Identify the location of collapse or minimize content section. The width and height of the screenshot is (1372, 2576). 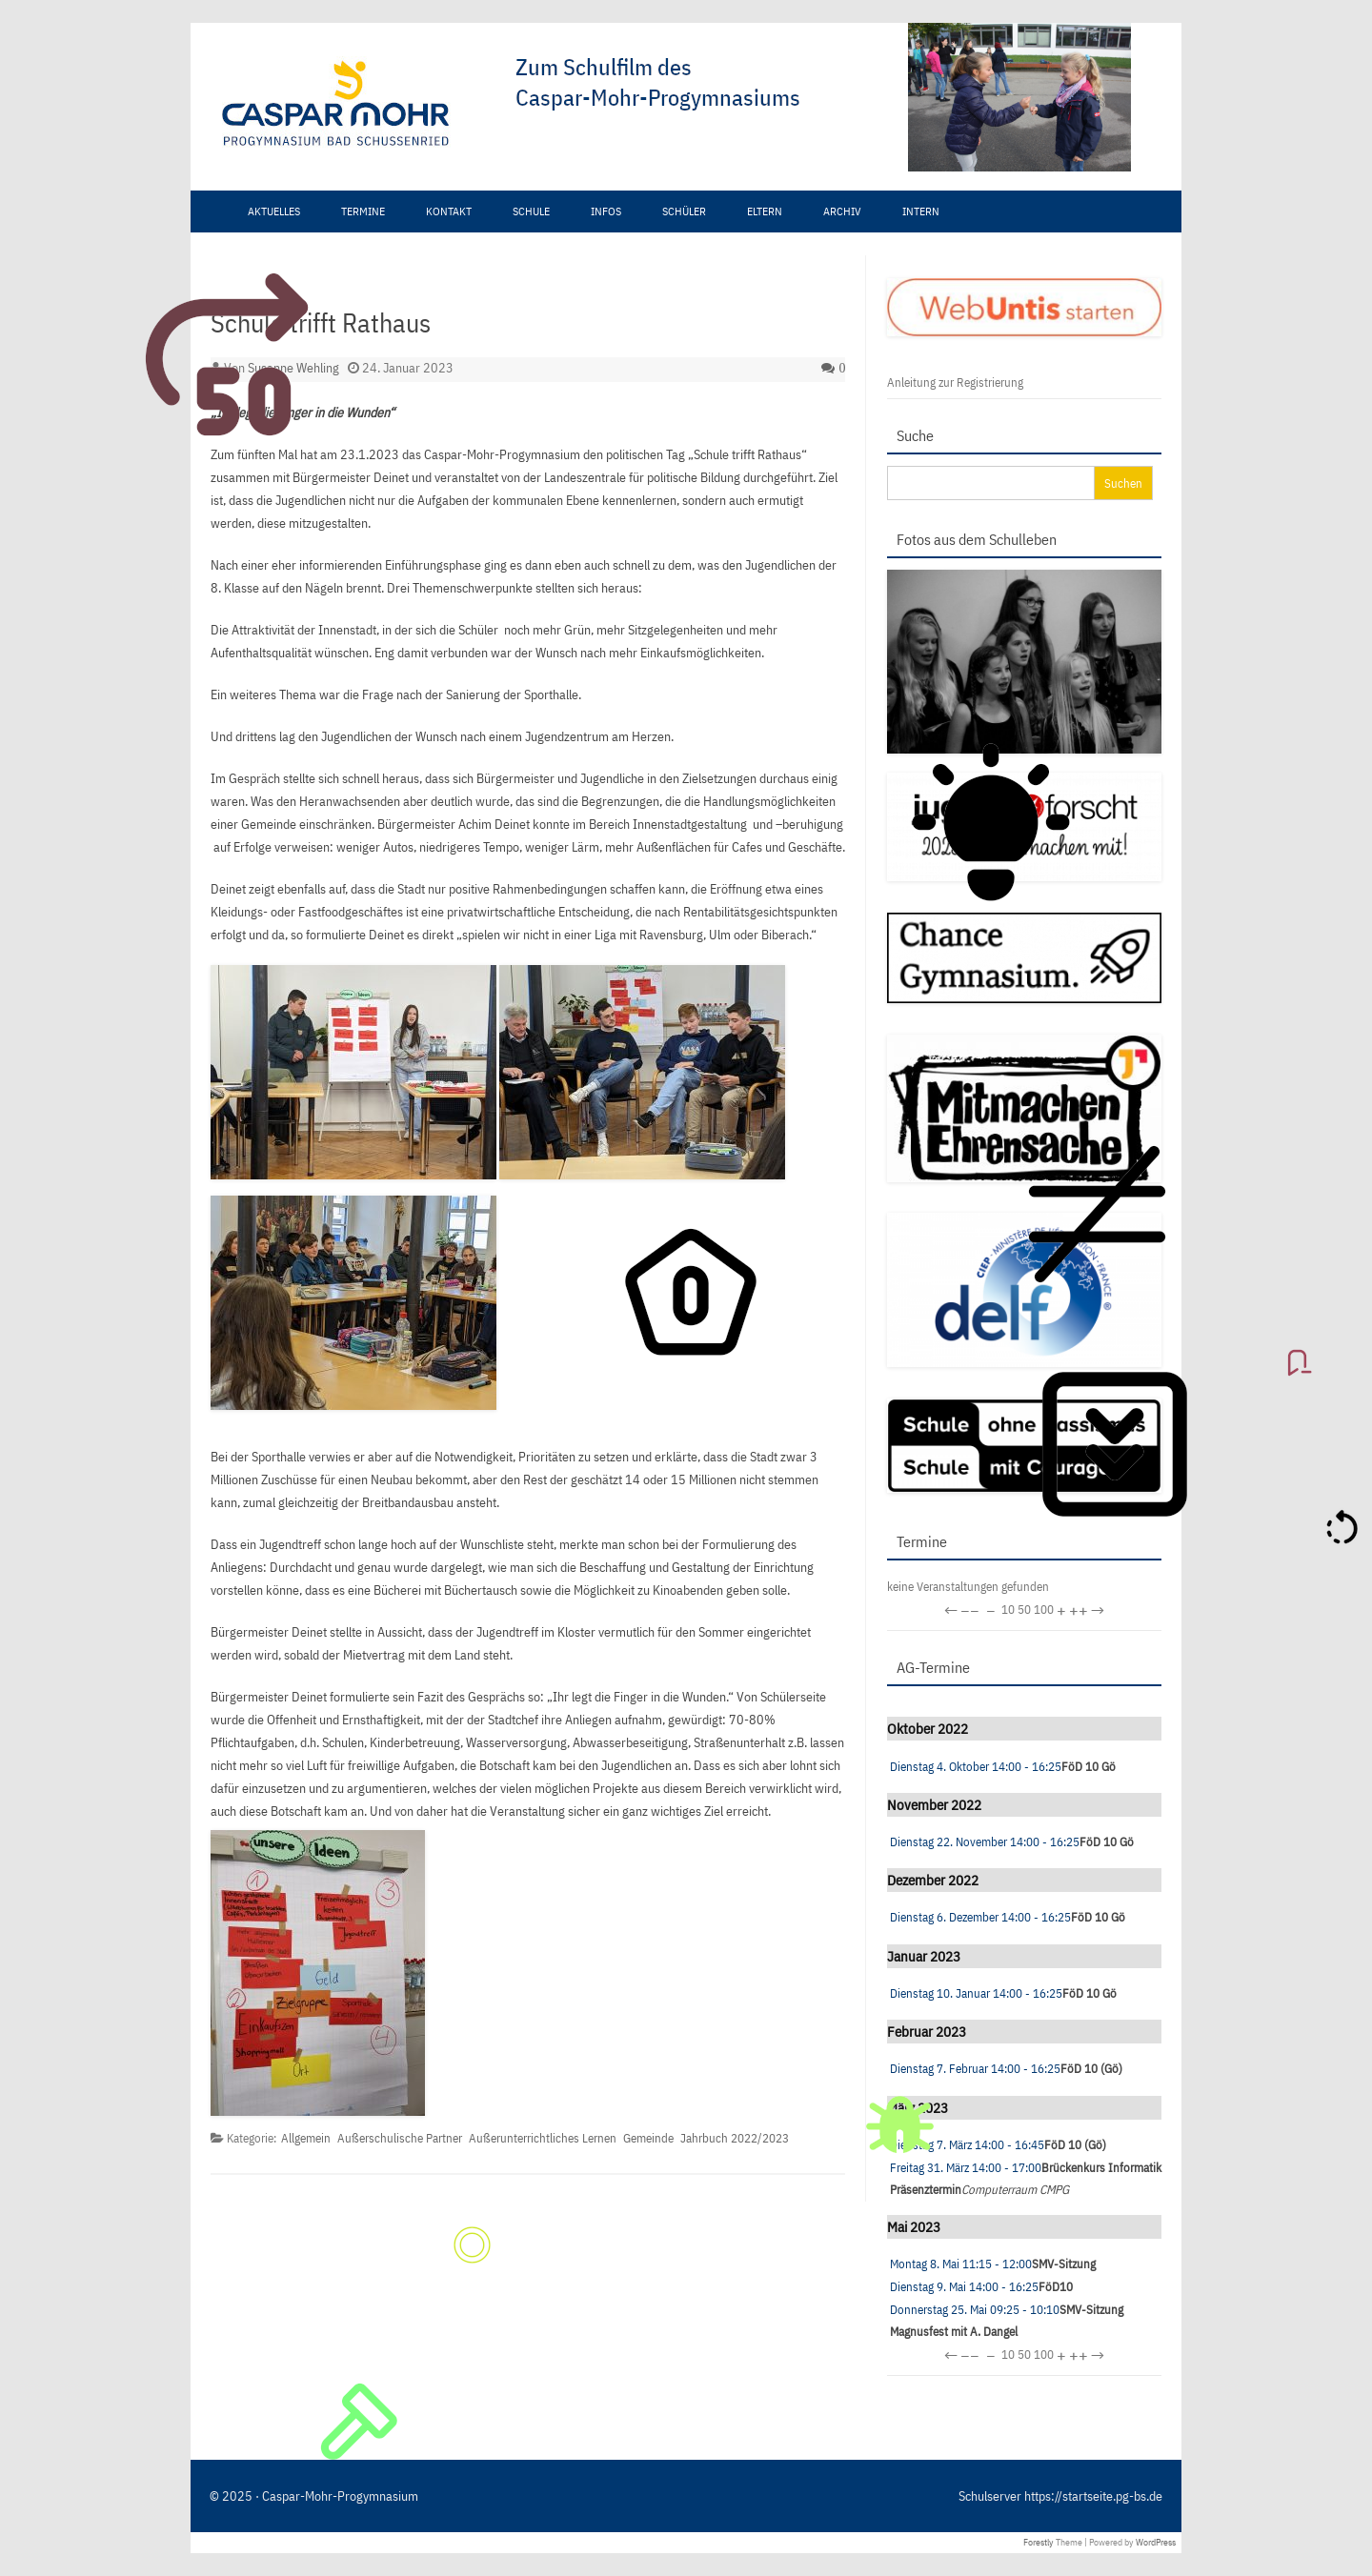
(1115, 1444).